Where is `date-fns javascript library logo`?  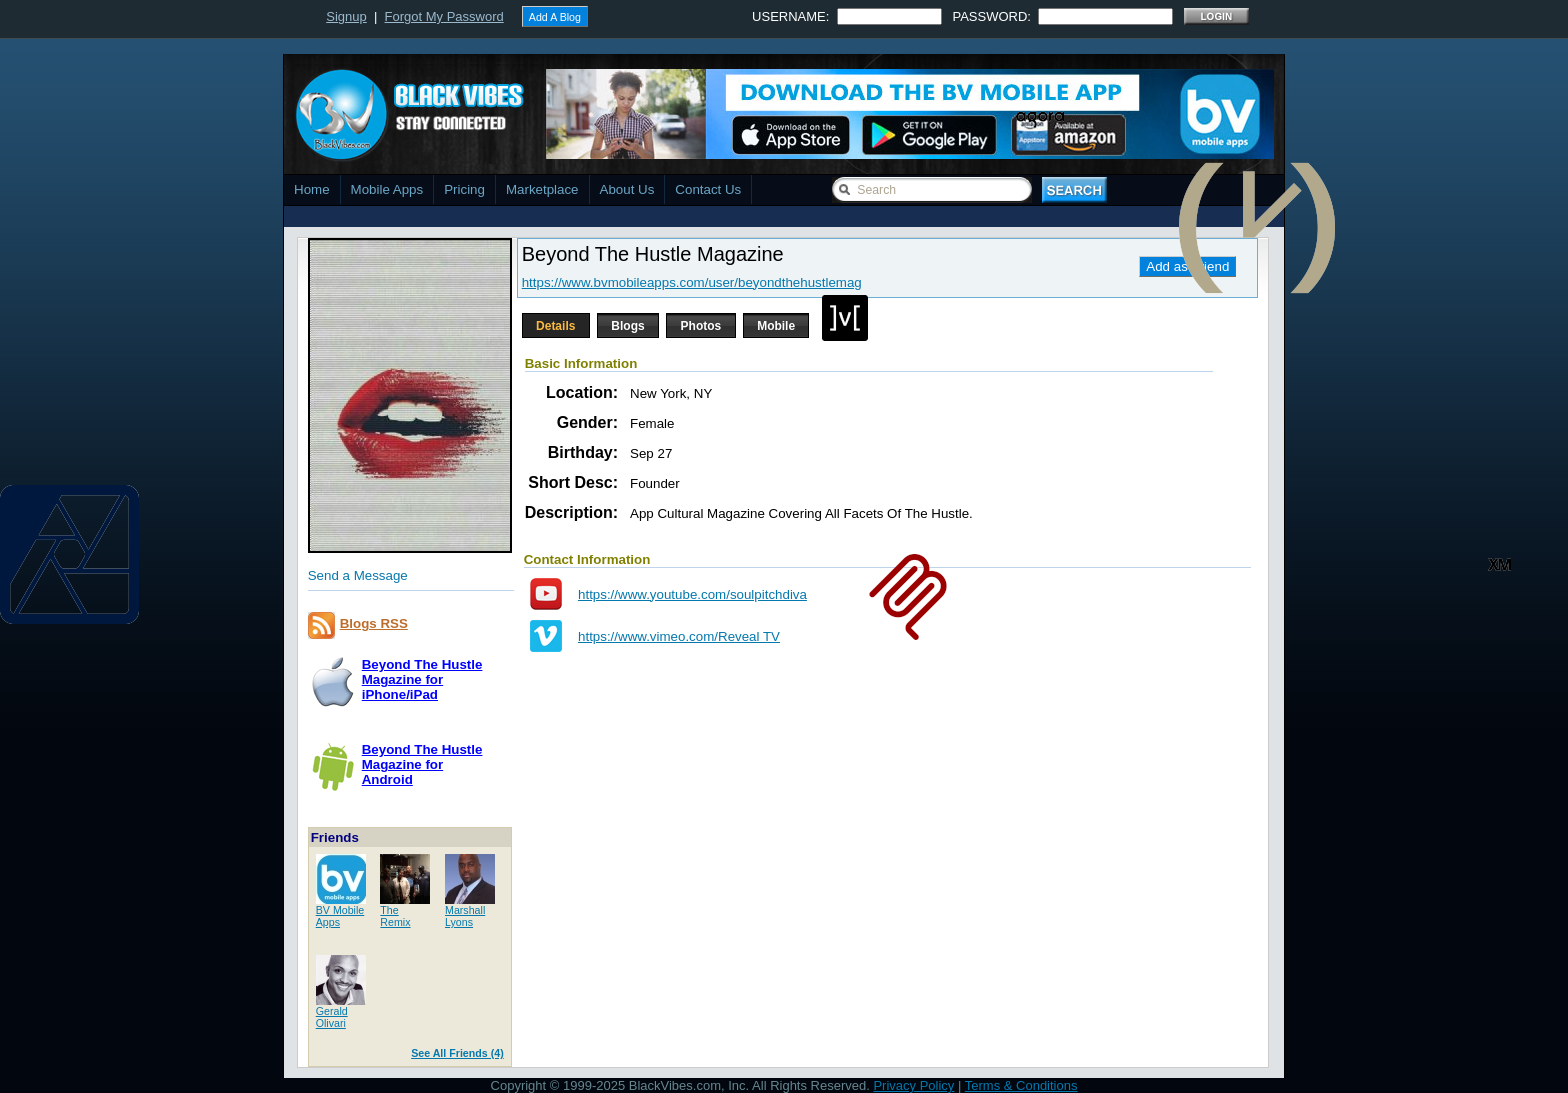 date-fns javascript library logo is located at coordinates (1257, 228).